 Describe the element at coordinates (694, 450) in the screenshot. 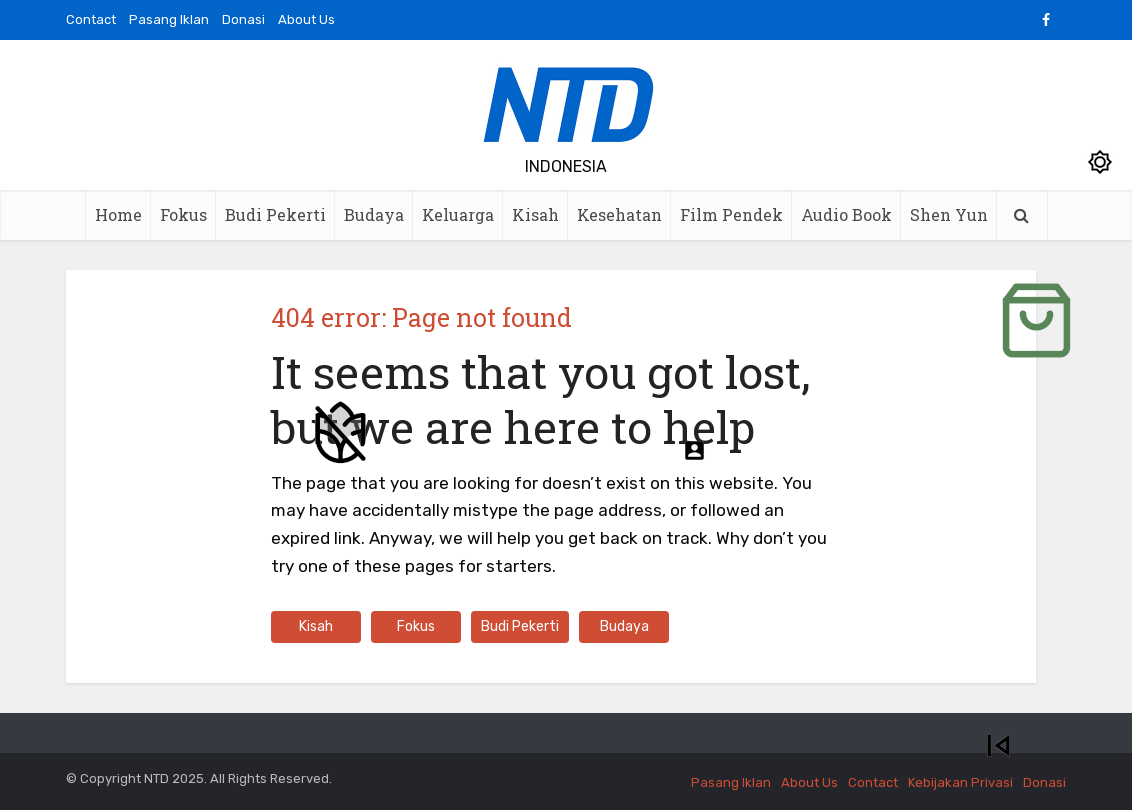

I see `access your account or profile` at that location.